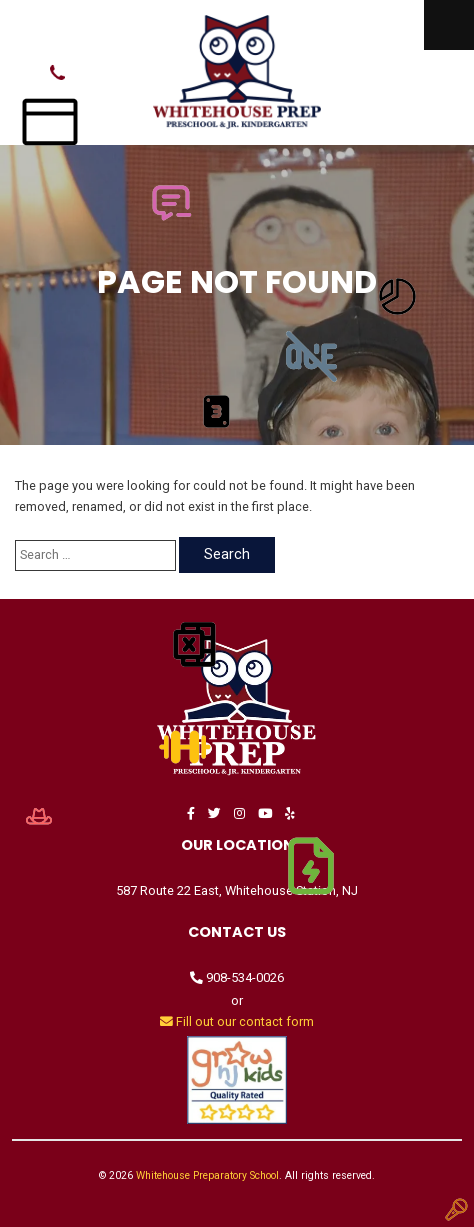  What do you see at coordinates (185, 747) in the screenshot?
I see `access workout or fitness features` at bounding box center [185, 747].